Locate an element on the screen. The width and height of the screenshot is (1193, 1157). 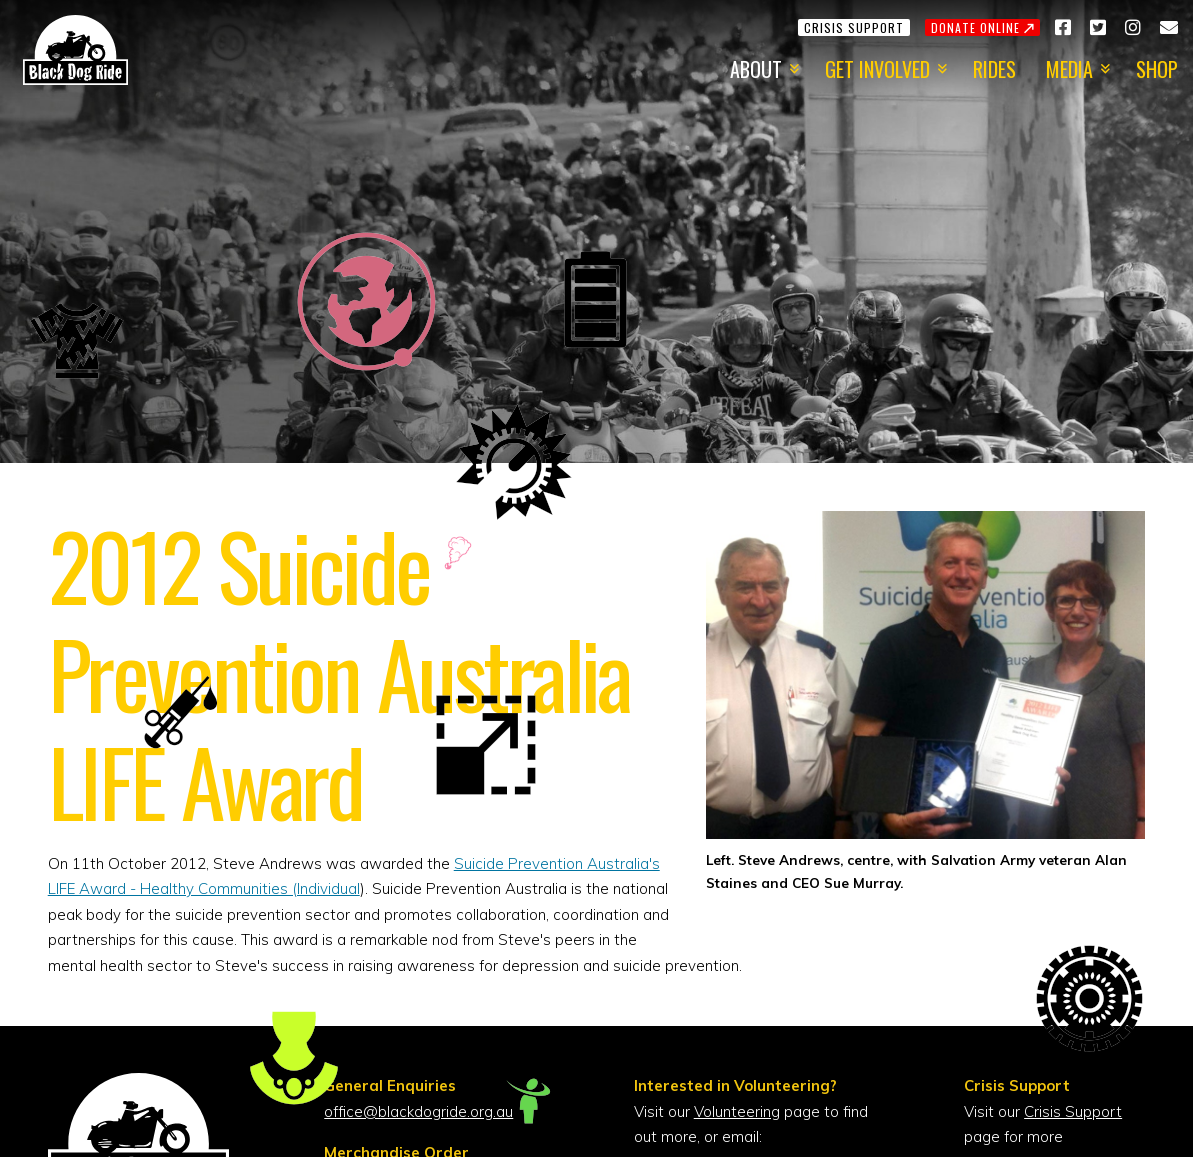
indicates a character or avatar with special status is located at coordinates (528, 1101).